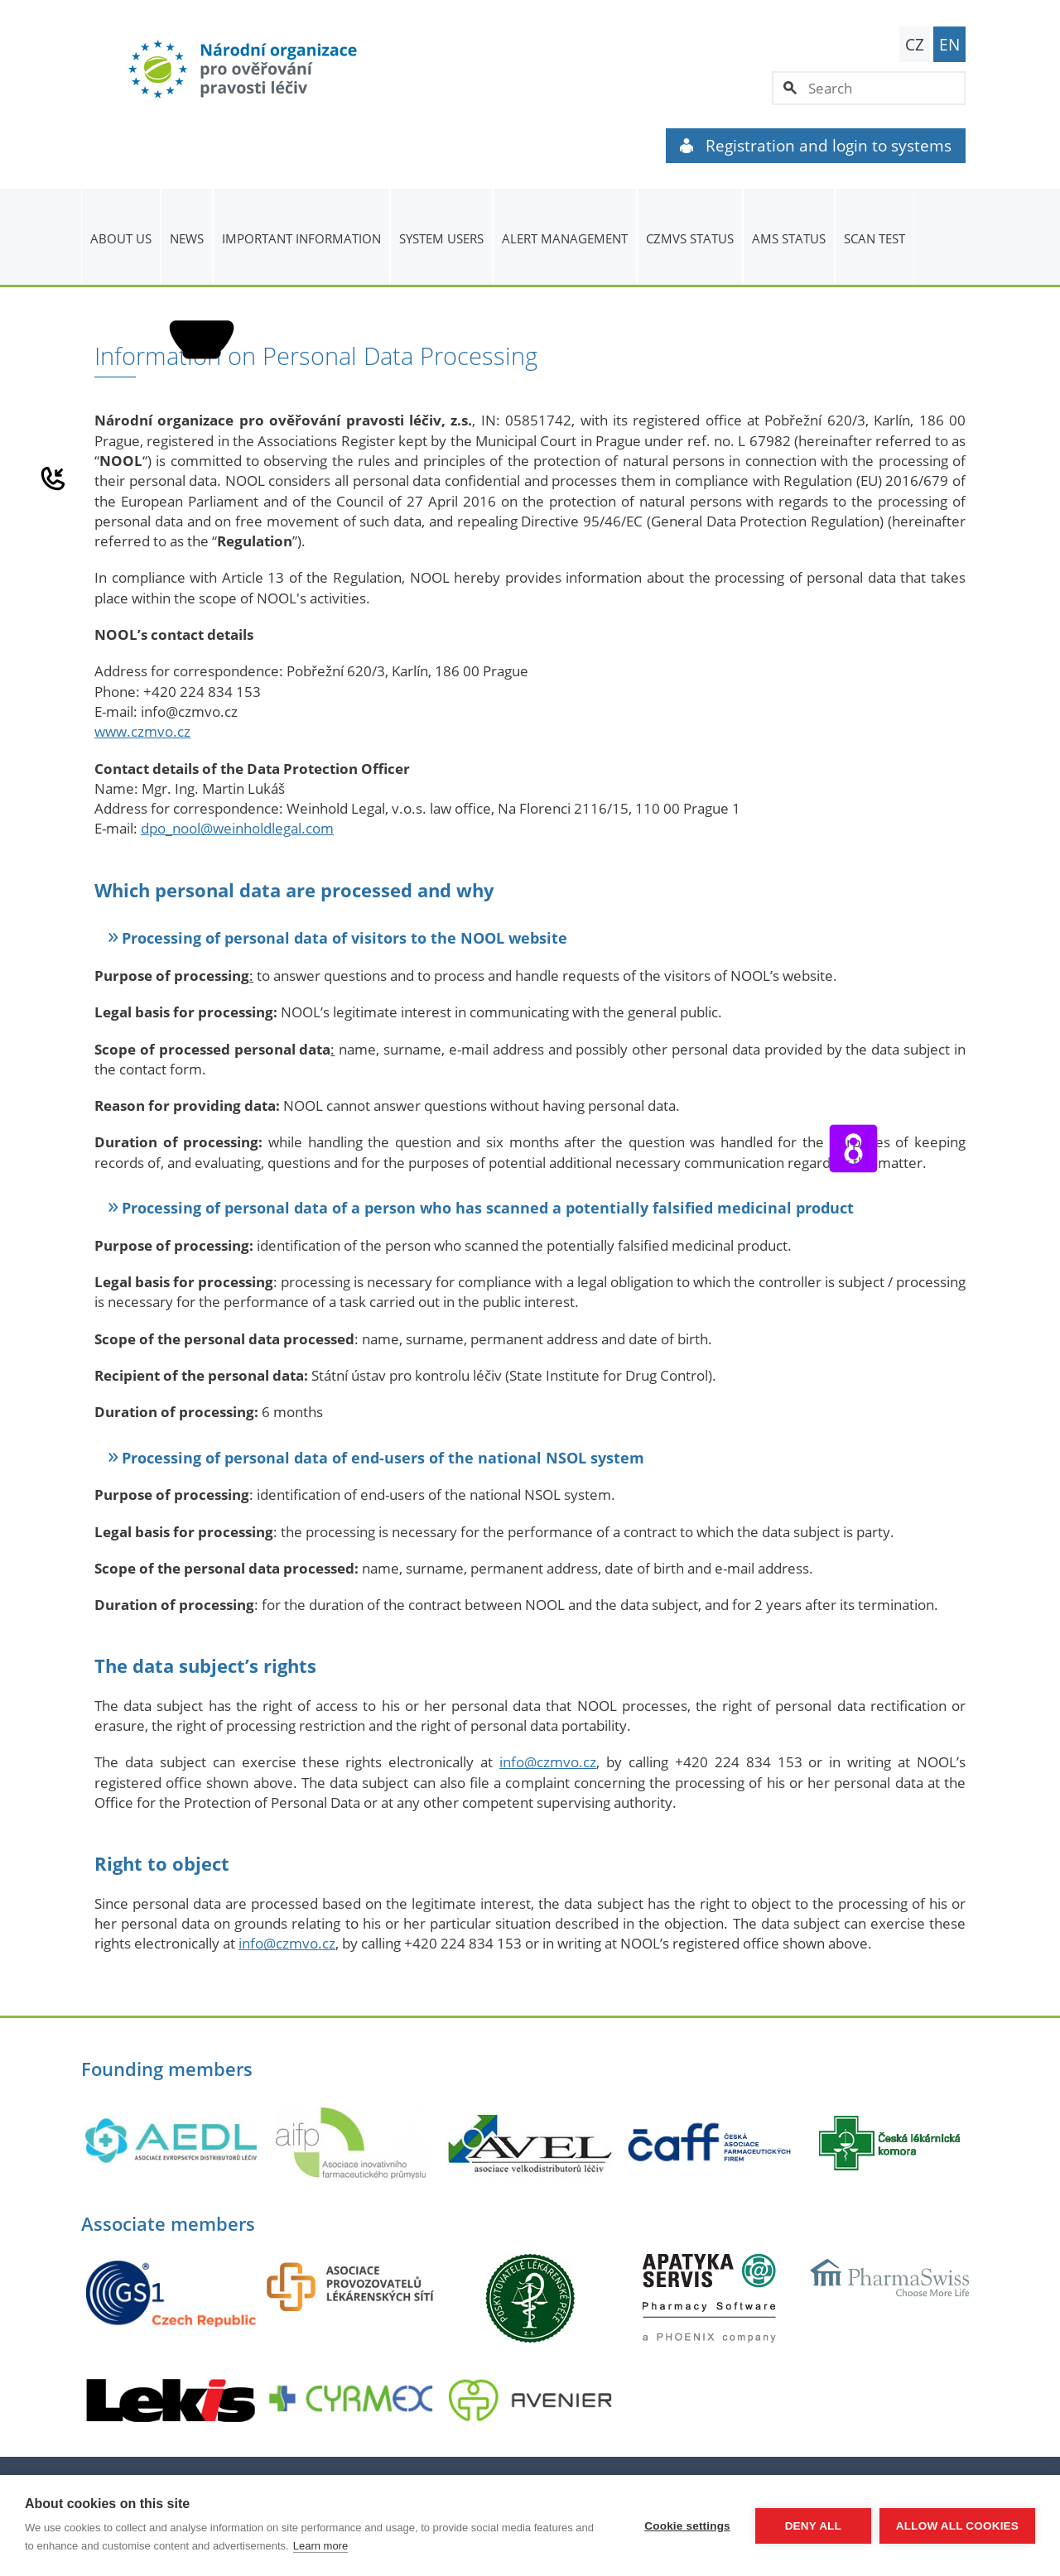 The height and width of the screenshot is (2576, 1060). What do you see at coordinates (53, 478) in the screenshot?
I see `incoming call notification` at bounding box center [53, 478].